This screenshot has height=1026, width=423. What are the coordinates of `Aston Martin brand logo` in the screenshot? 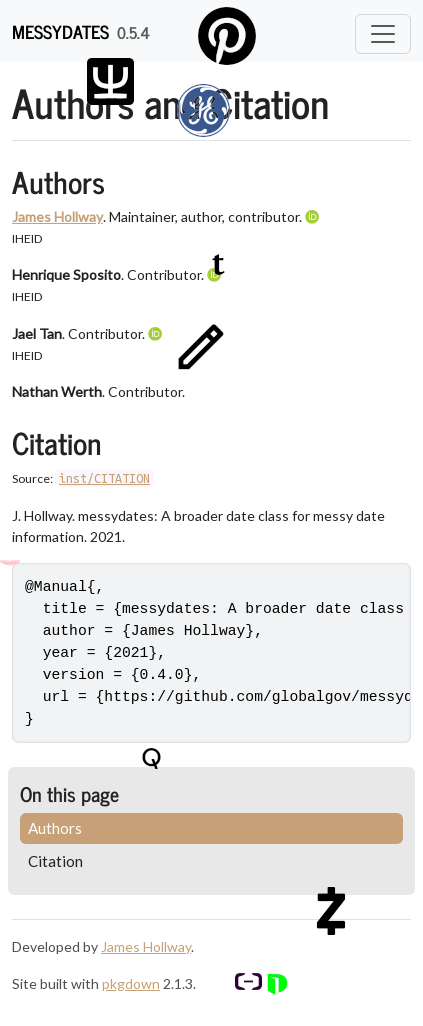 It's located at (10, 563).